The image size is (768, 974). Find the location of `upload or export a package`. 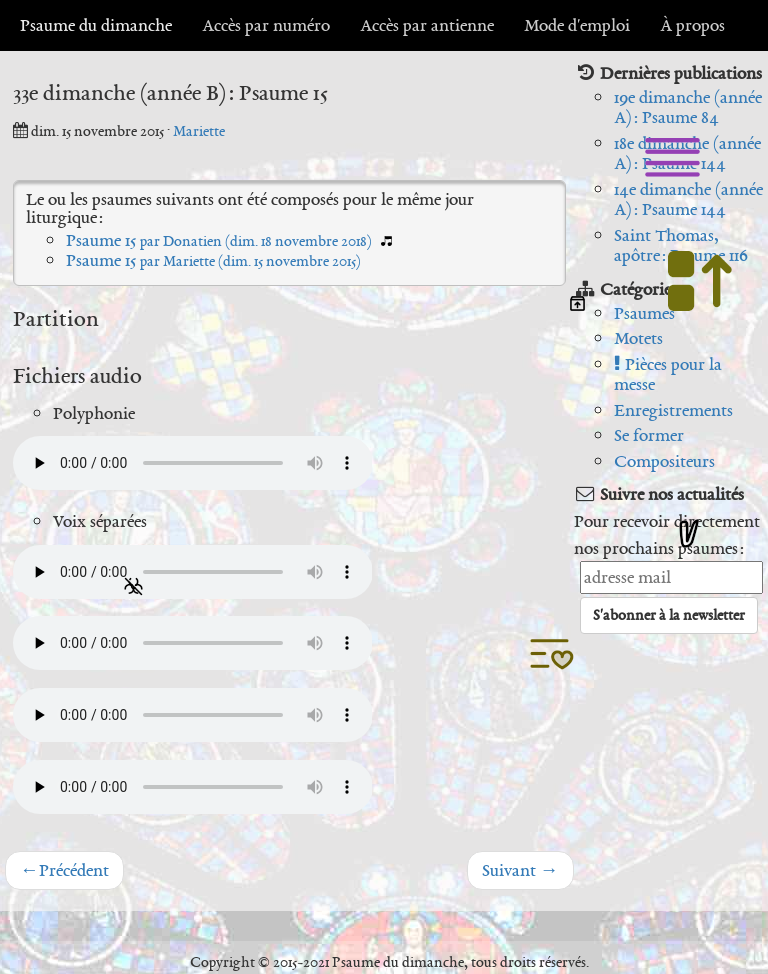

upload or export a package is located at coordinates (577, 303).